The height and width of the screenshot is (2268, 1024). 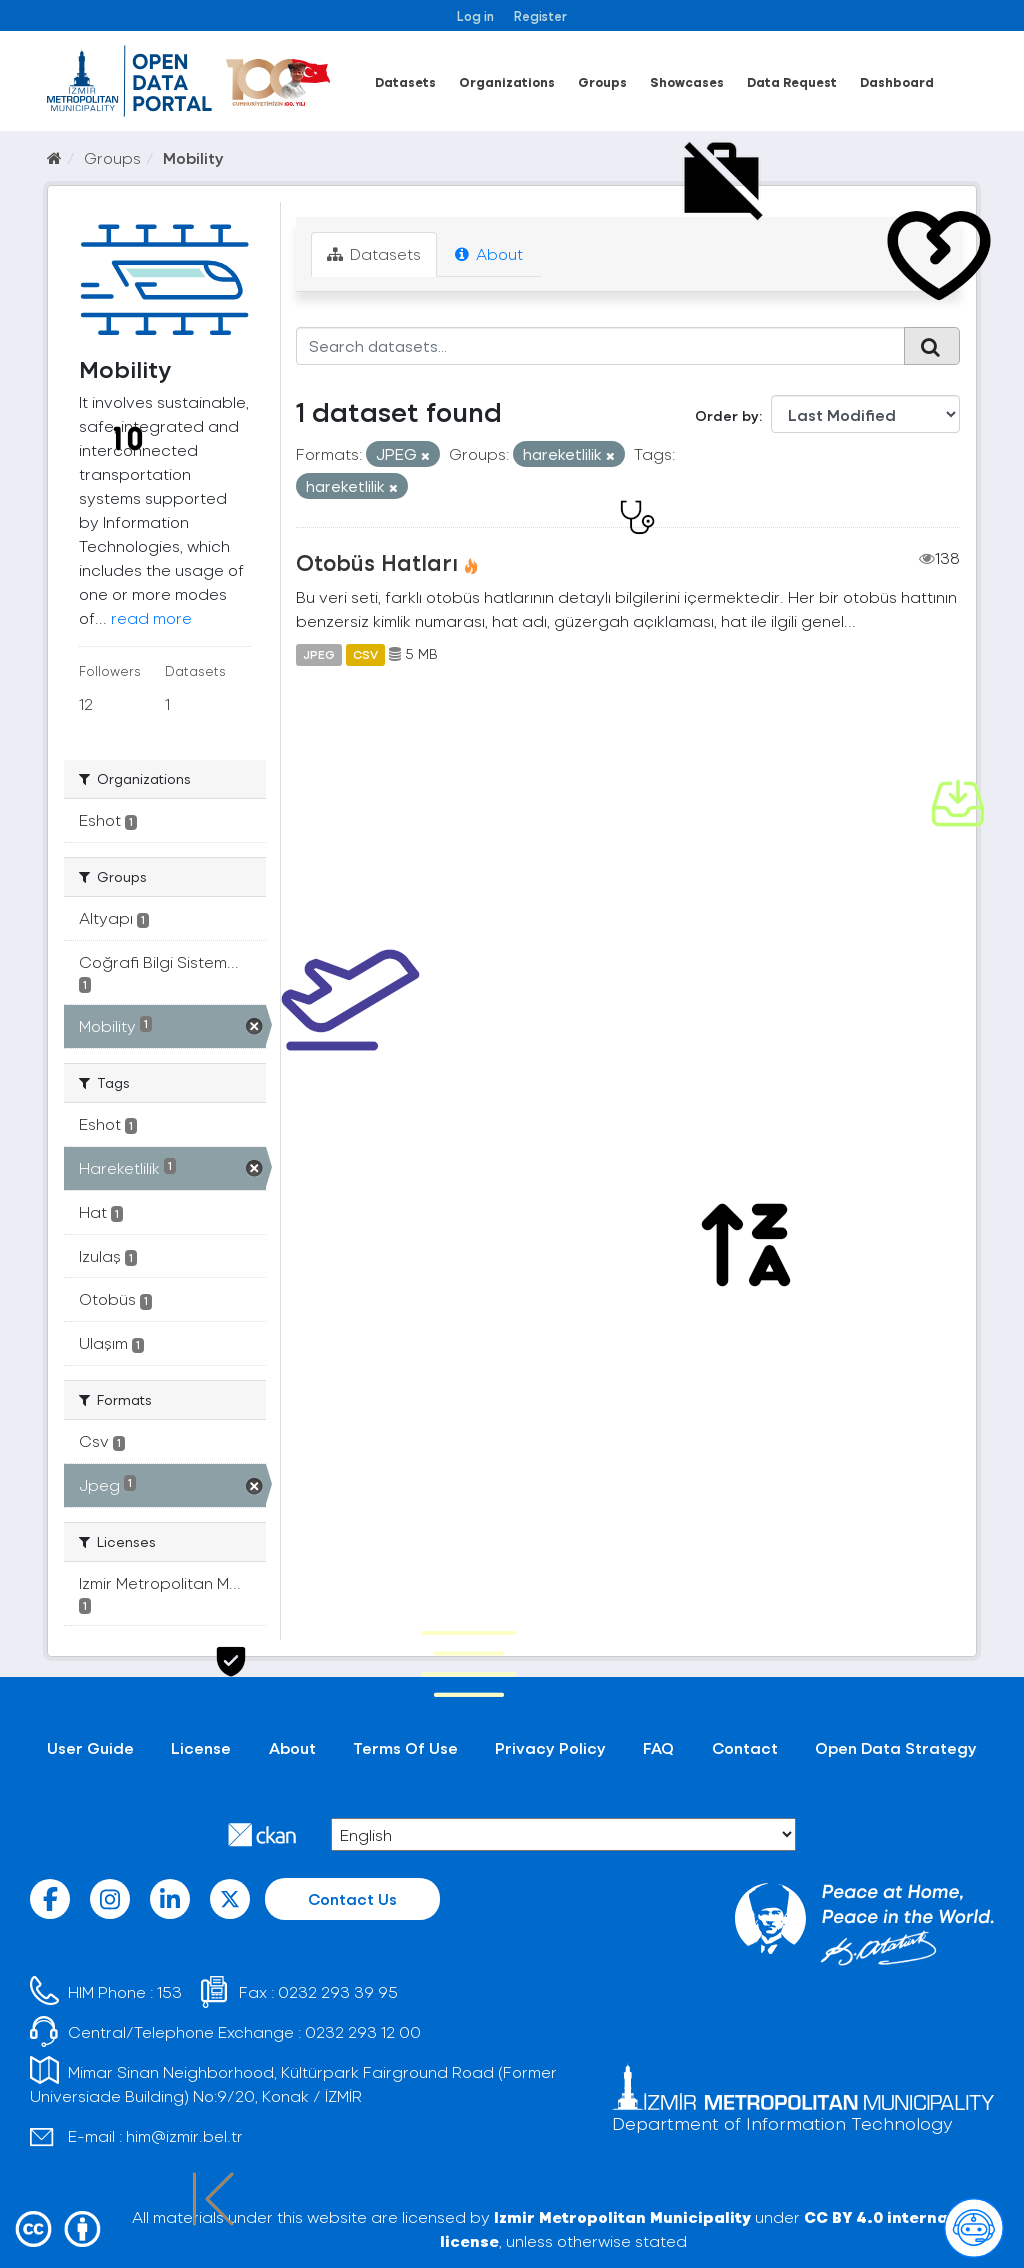 I want to click on sort list alphabetically from Z to A, so click(x=746, y=1245).